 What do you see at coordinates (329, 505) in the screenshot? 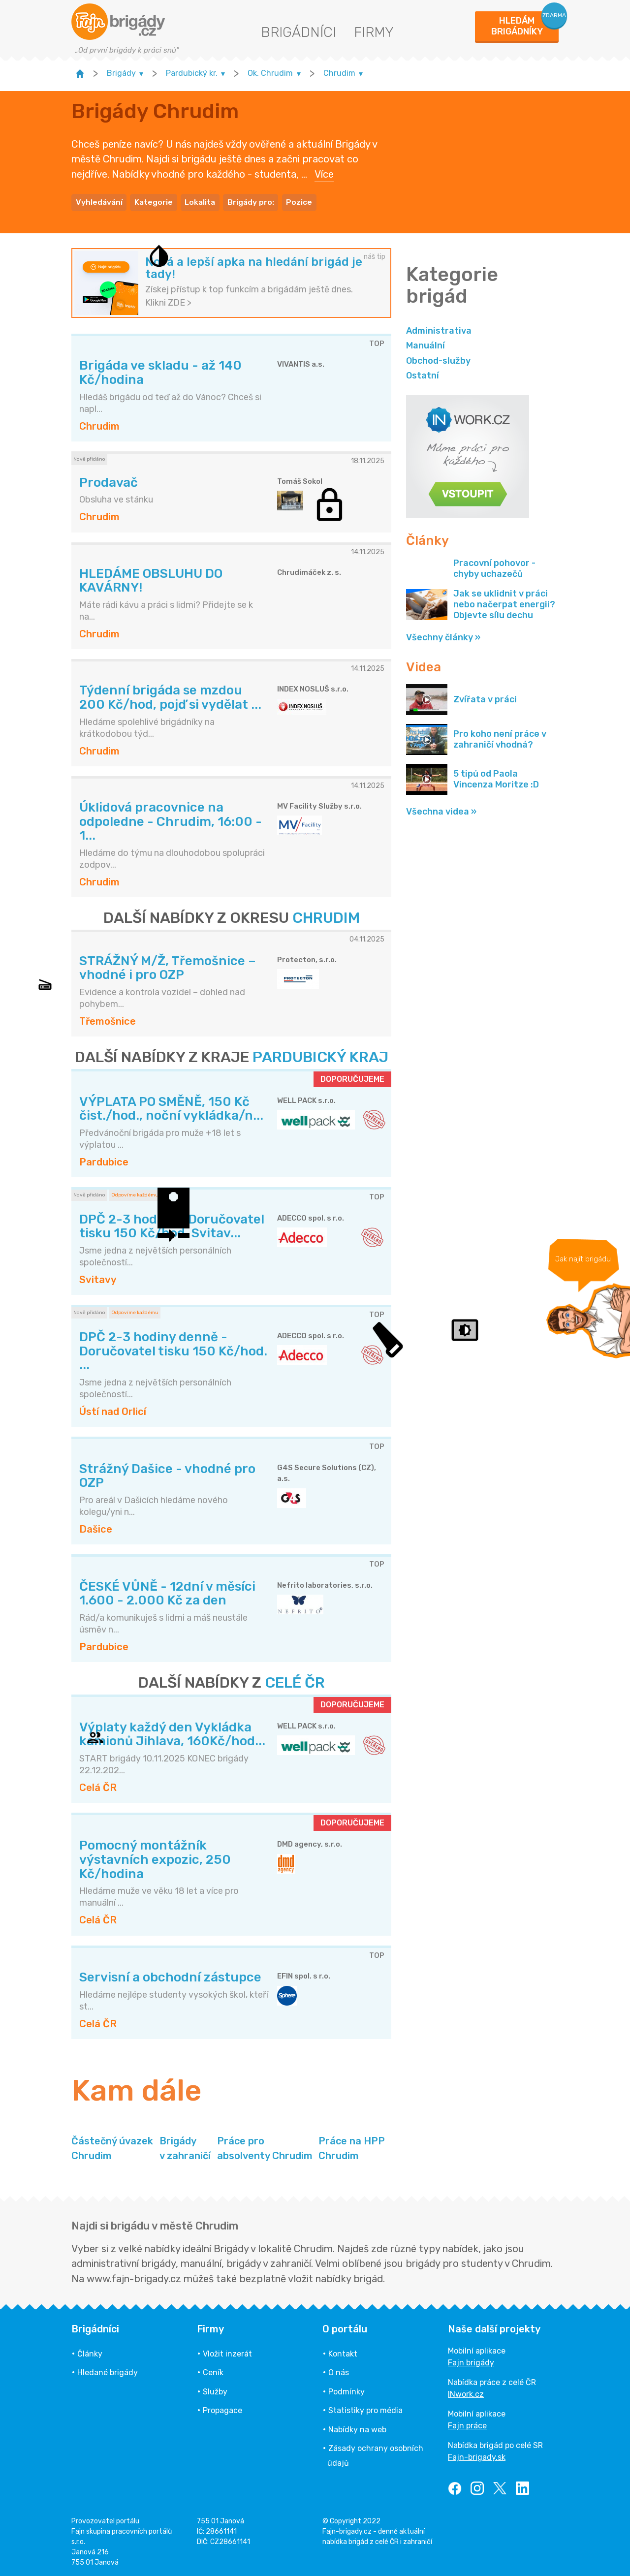
I see `indicates a secure connection` at bounding box center [329, 505].